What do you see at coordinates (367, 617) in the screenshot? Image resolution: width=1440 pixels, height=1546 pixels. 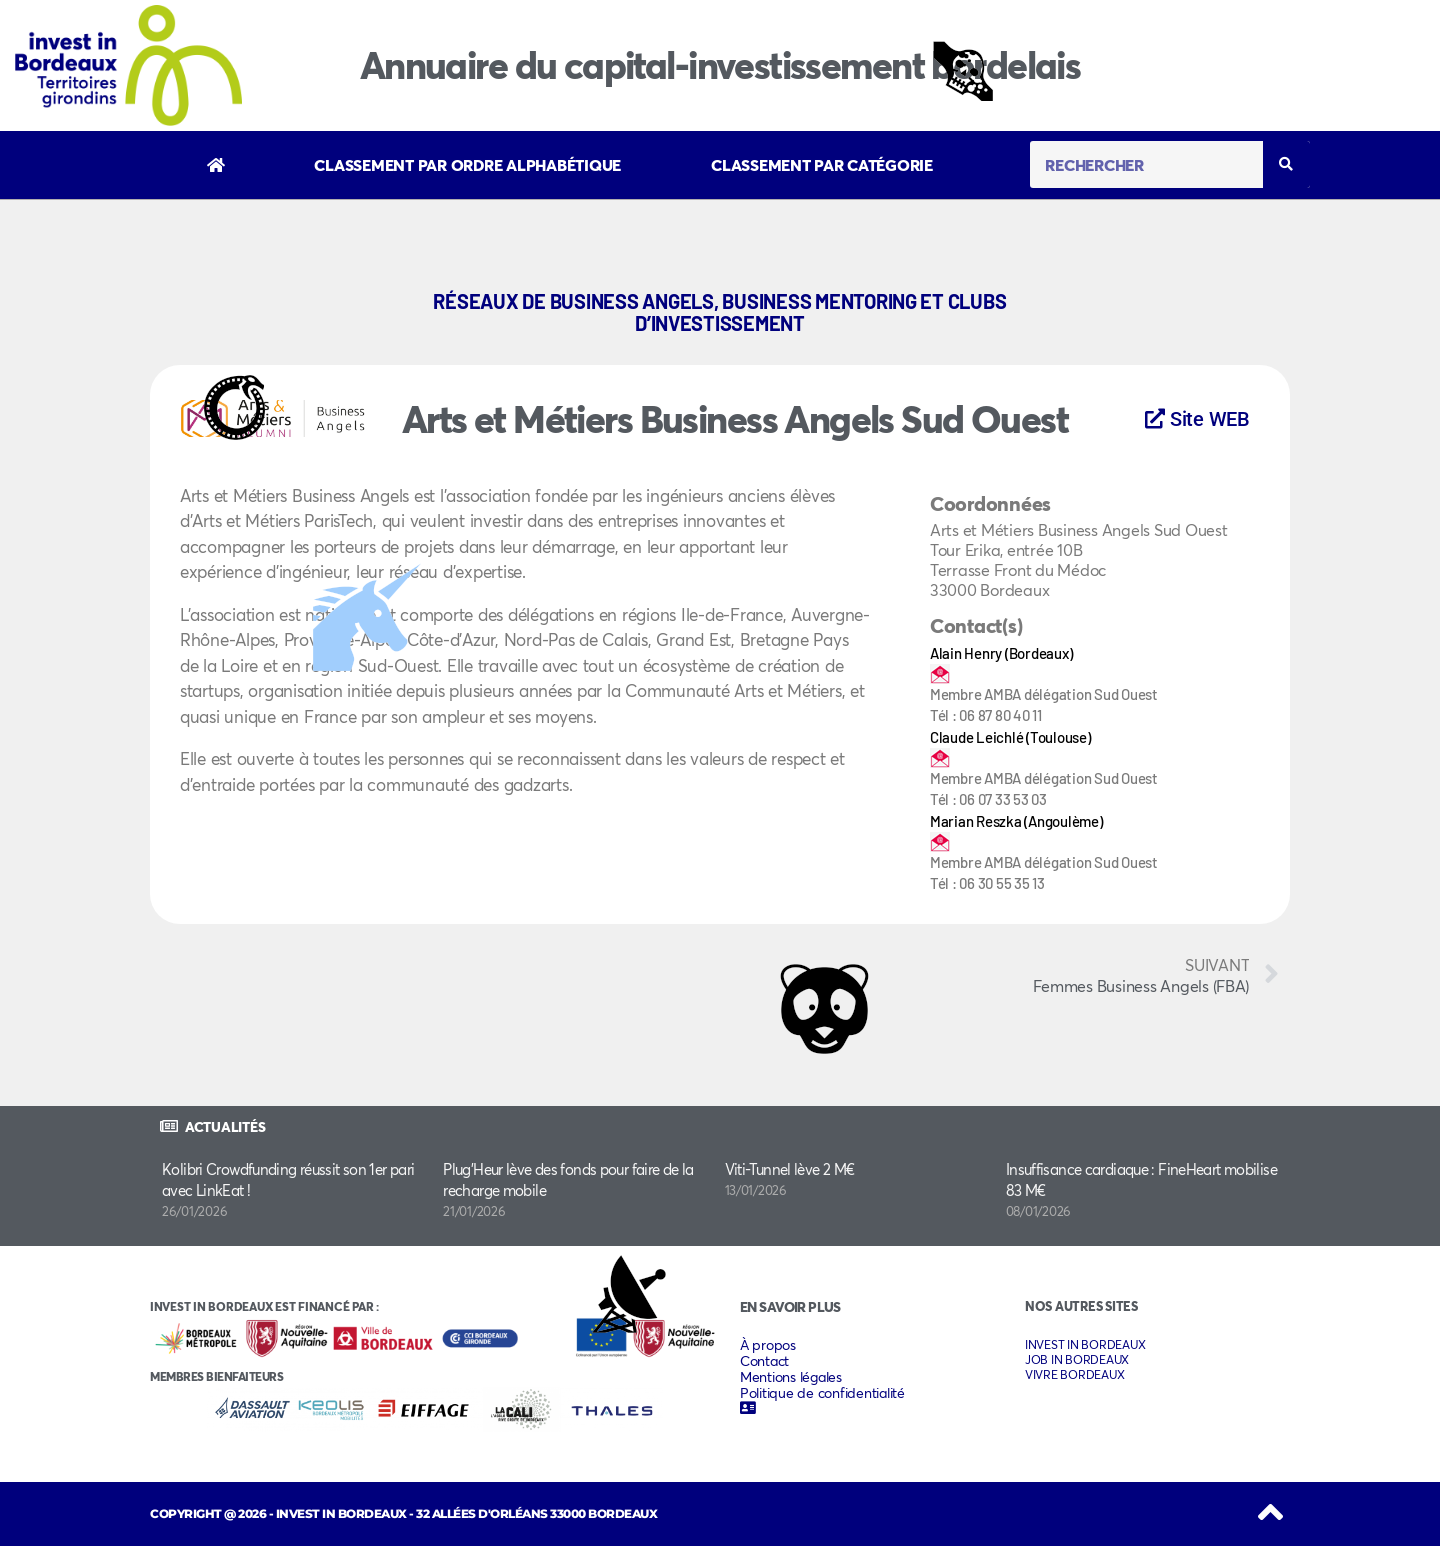 I see `access fantasy or mythical creature content` at bounding box center [367, 617].